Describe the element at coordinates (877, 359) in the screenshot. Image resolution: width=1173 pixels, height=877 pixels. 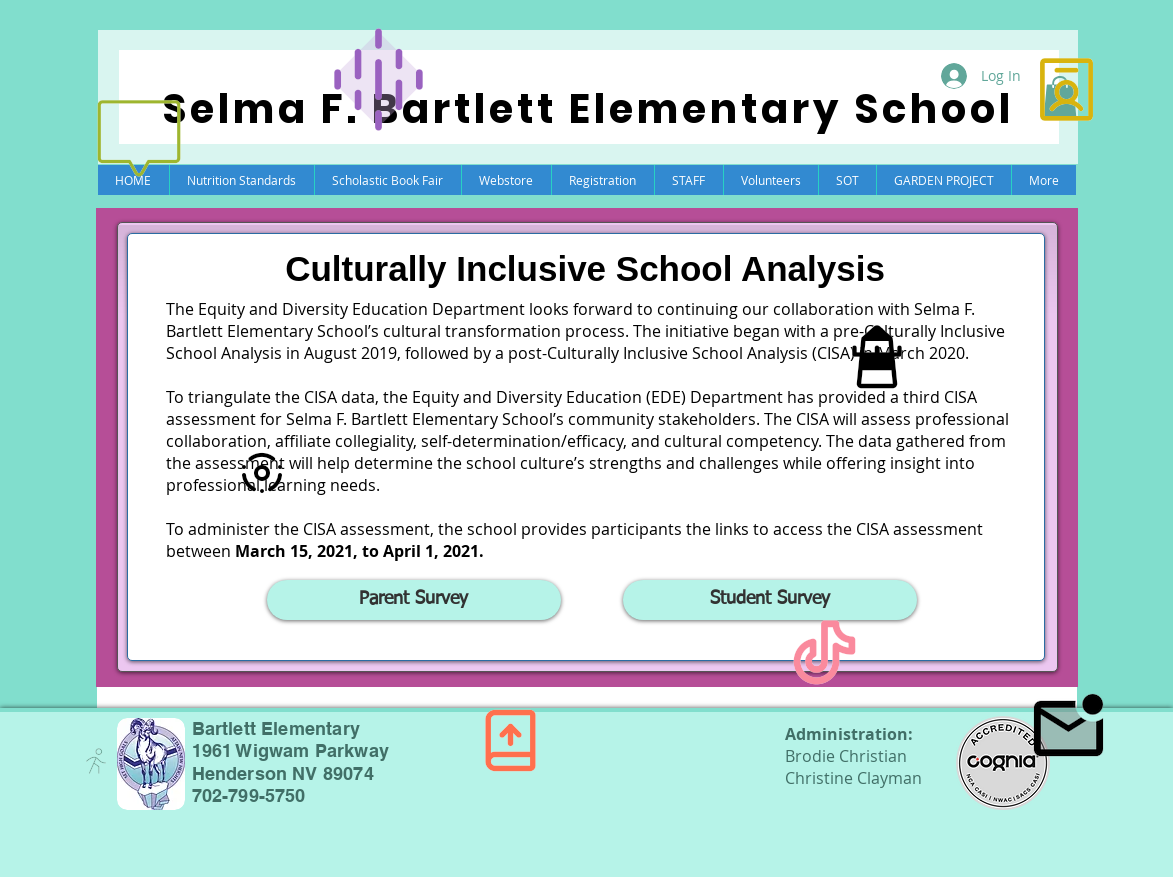
I see `access website accessibility or guidance features` at that location.